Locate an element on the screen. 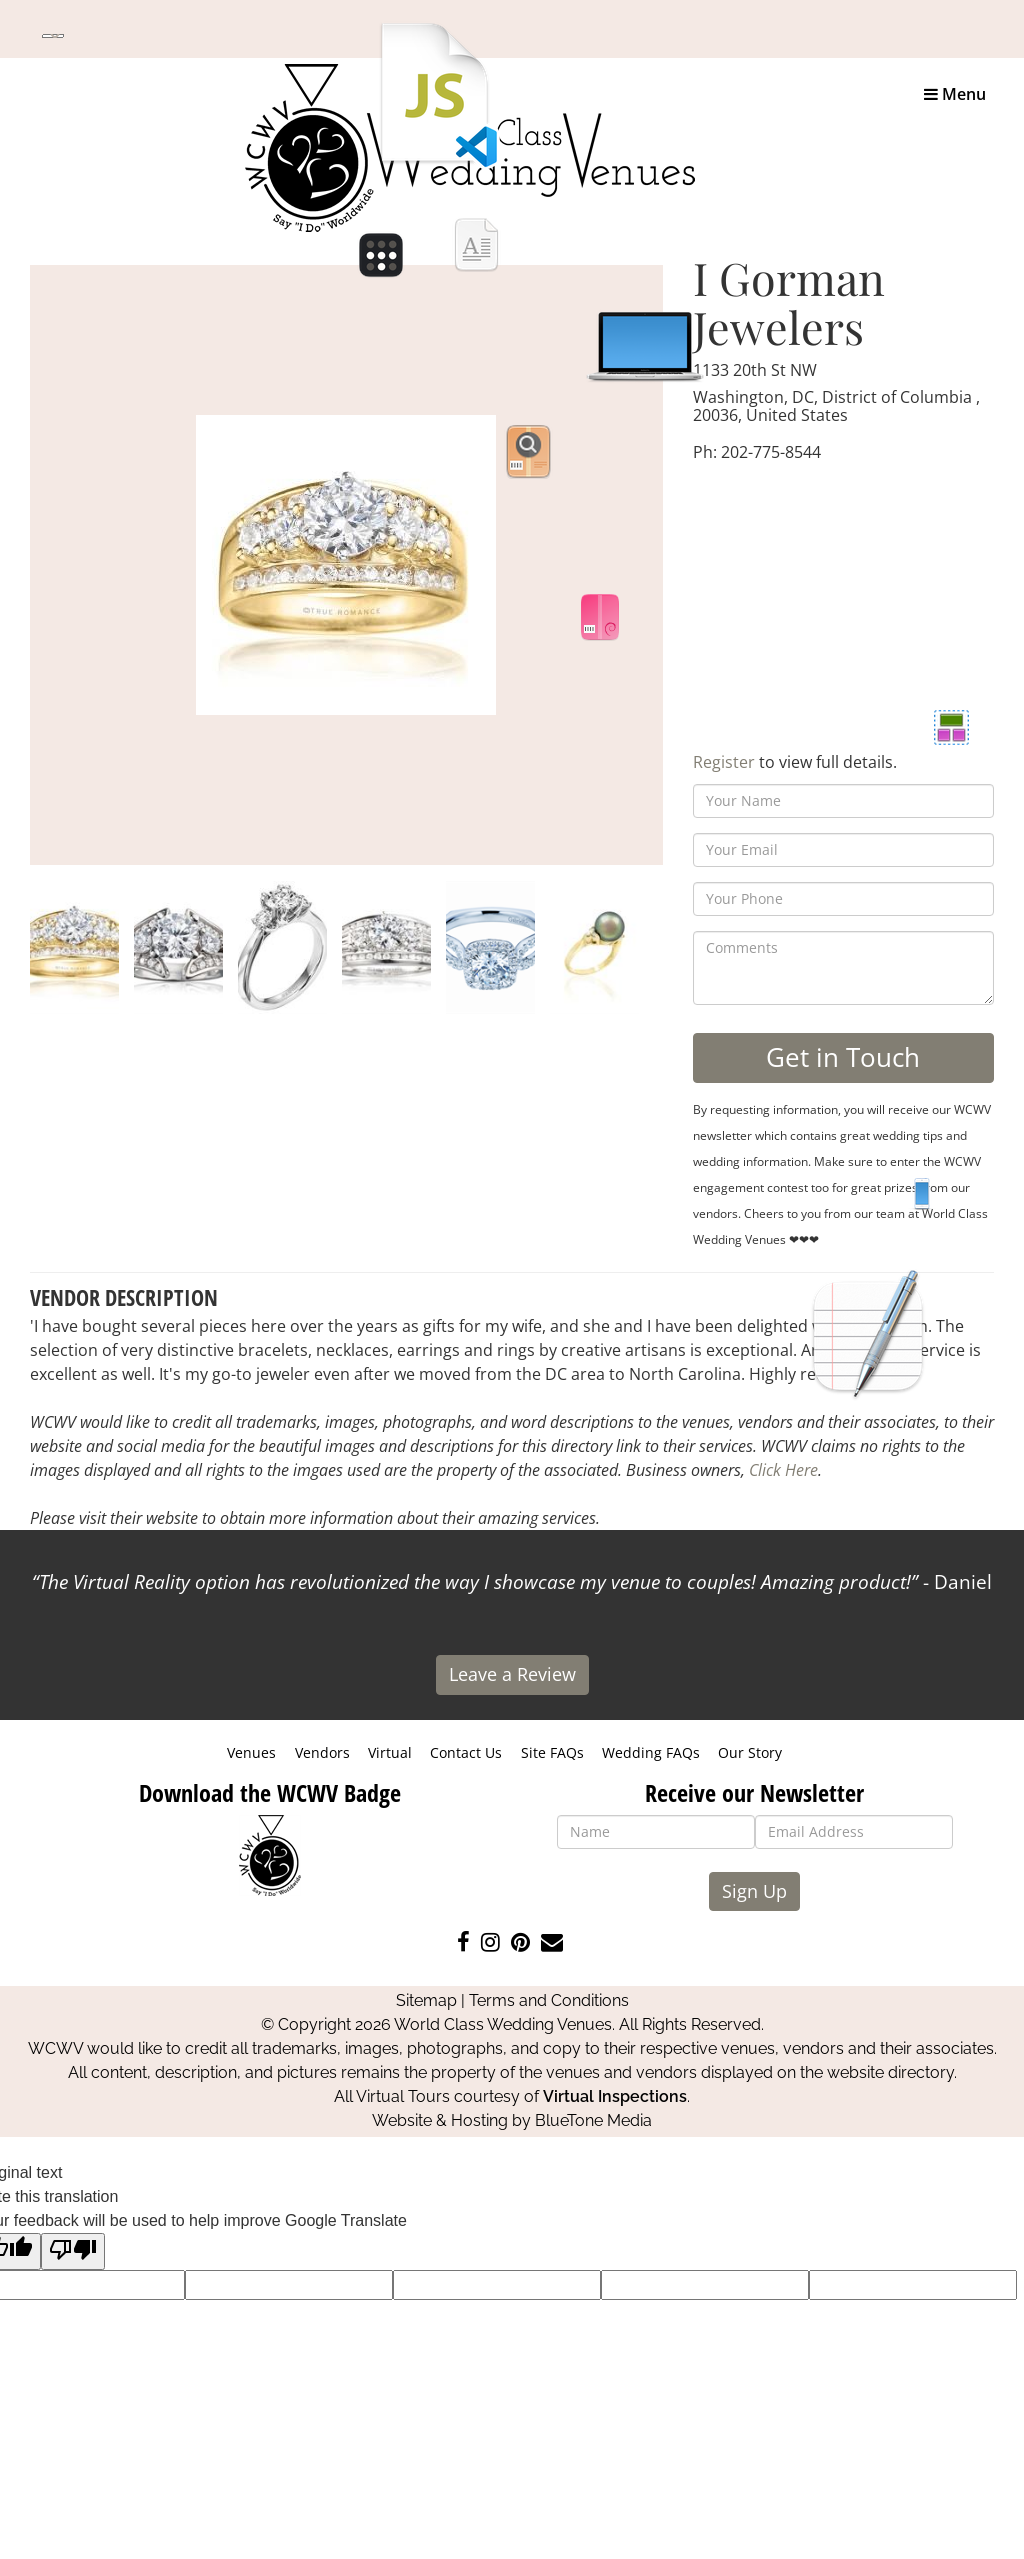 The width and height of the screenshot is (1024, 2559). javascript file type in Visual Studio Code is located at coordinates (434, 95).